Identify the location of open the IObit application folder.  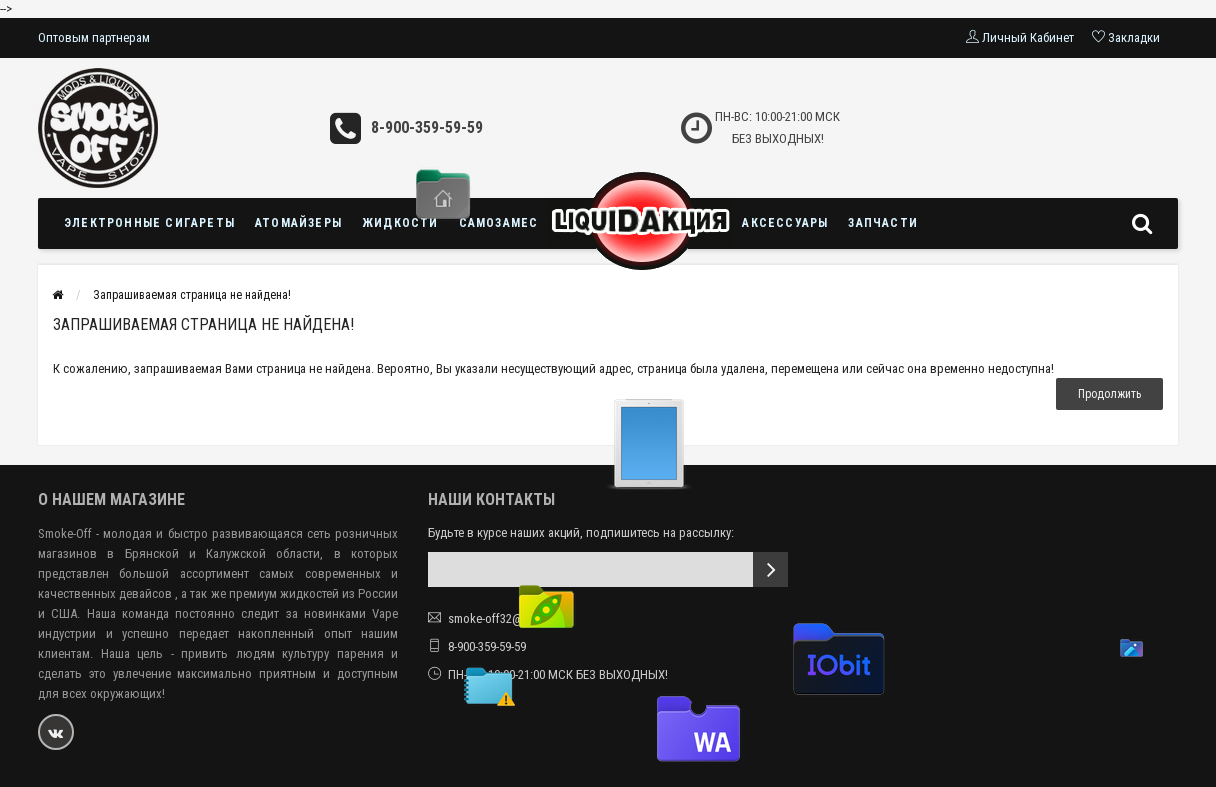
(838, 661).